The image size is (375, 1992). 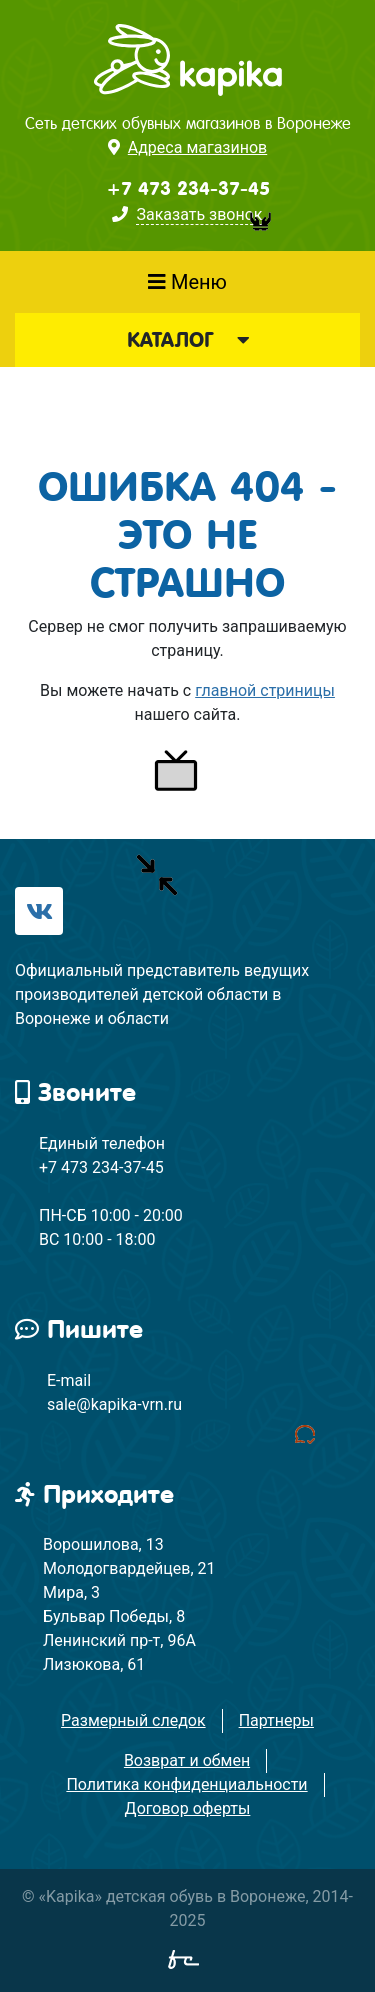 I want to click on access TV or video streaming features, so click(x=176, y=773).